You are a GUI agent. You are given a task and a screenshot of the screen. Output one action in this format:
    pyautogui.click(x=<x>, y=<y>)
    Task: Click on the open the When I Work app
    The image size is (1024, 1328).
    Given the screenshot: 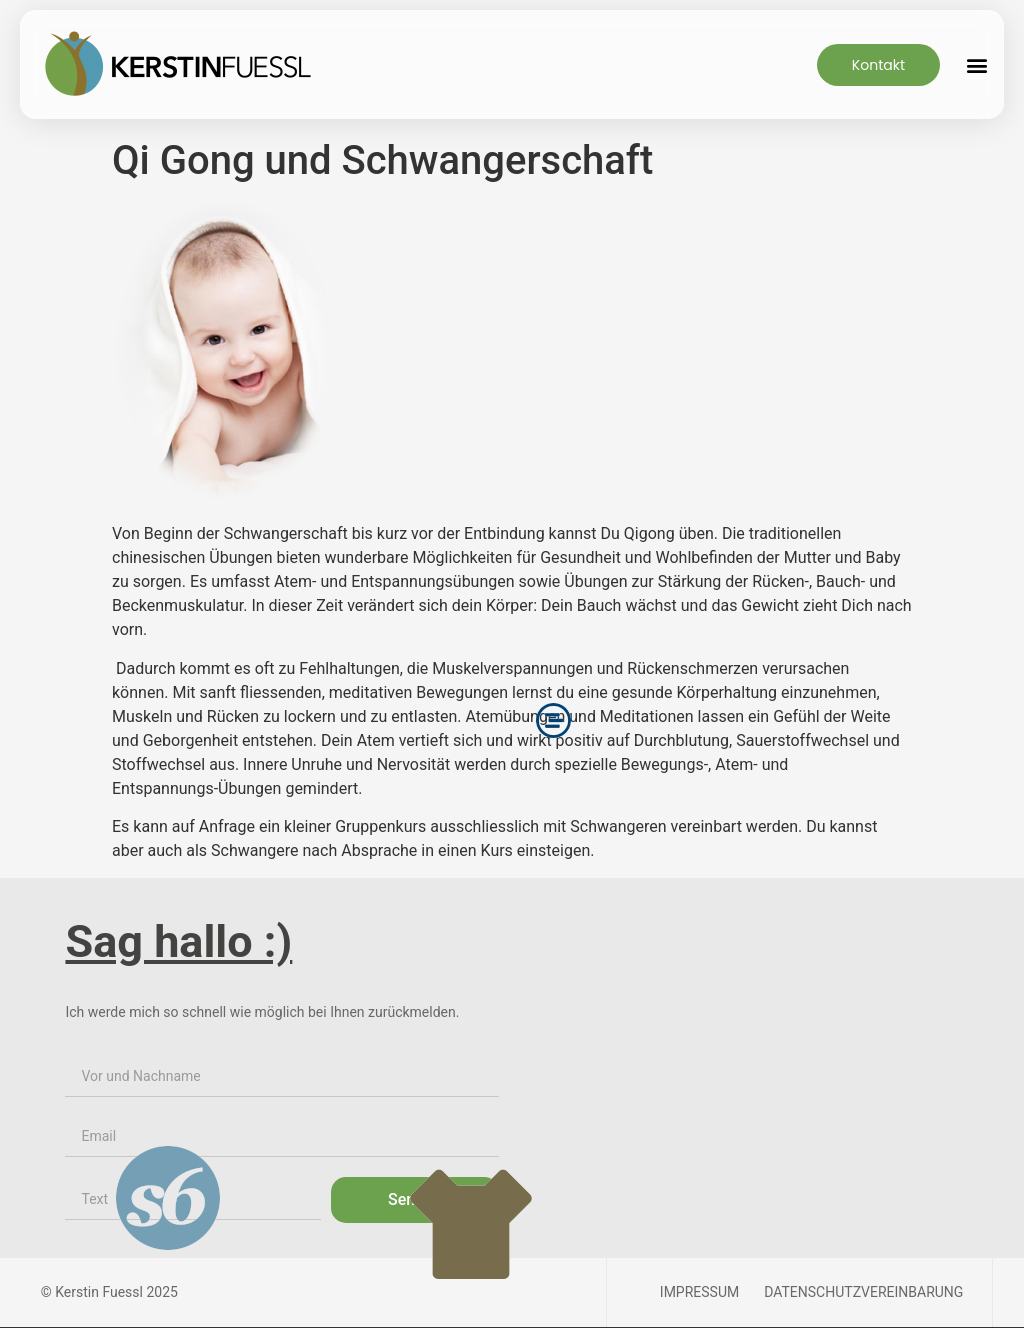 What is the action you would take?
    pyautogui.click(x=553, y=720)
    